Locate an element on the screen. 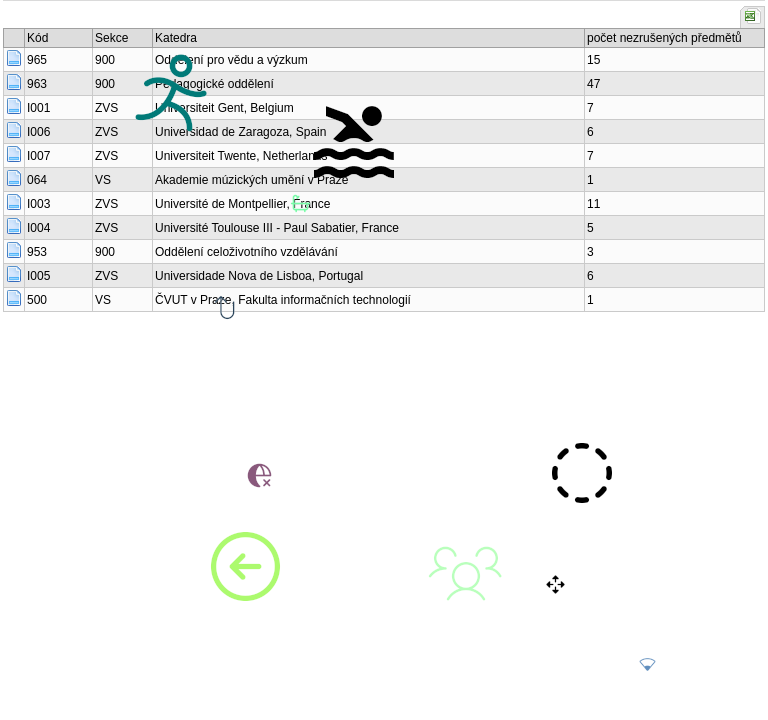  undo or go back to previous state is located at coordinates (225, 307).